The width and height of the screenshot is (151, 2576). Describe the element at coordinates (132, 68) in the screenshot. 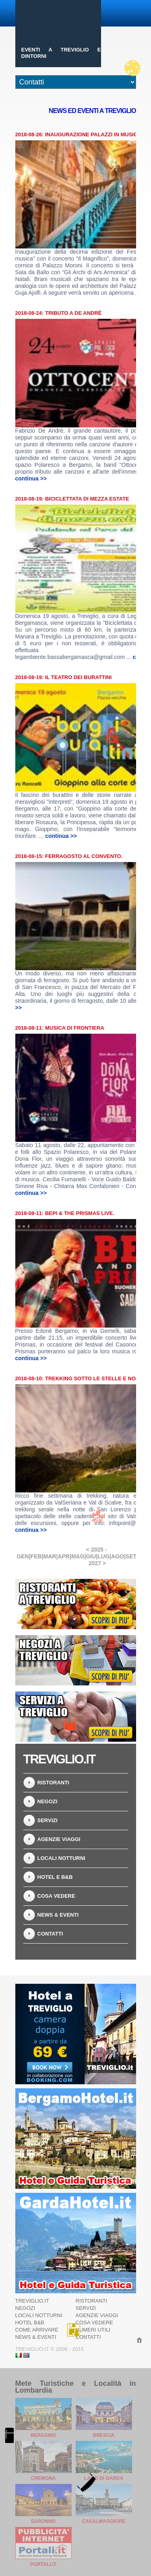

I see `accept or manage cookie preferences` at that location.